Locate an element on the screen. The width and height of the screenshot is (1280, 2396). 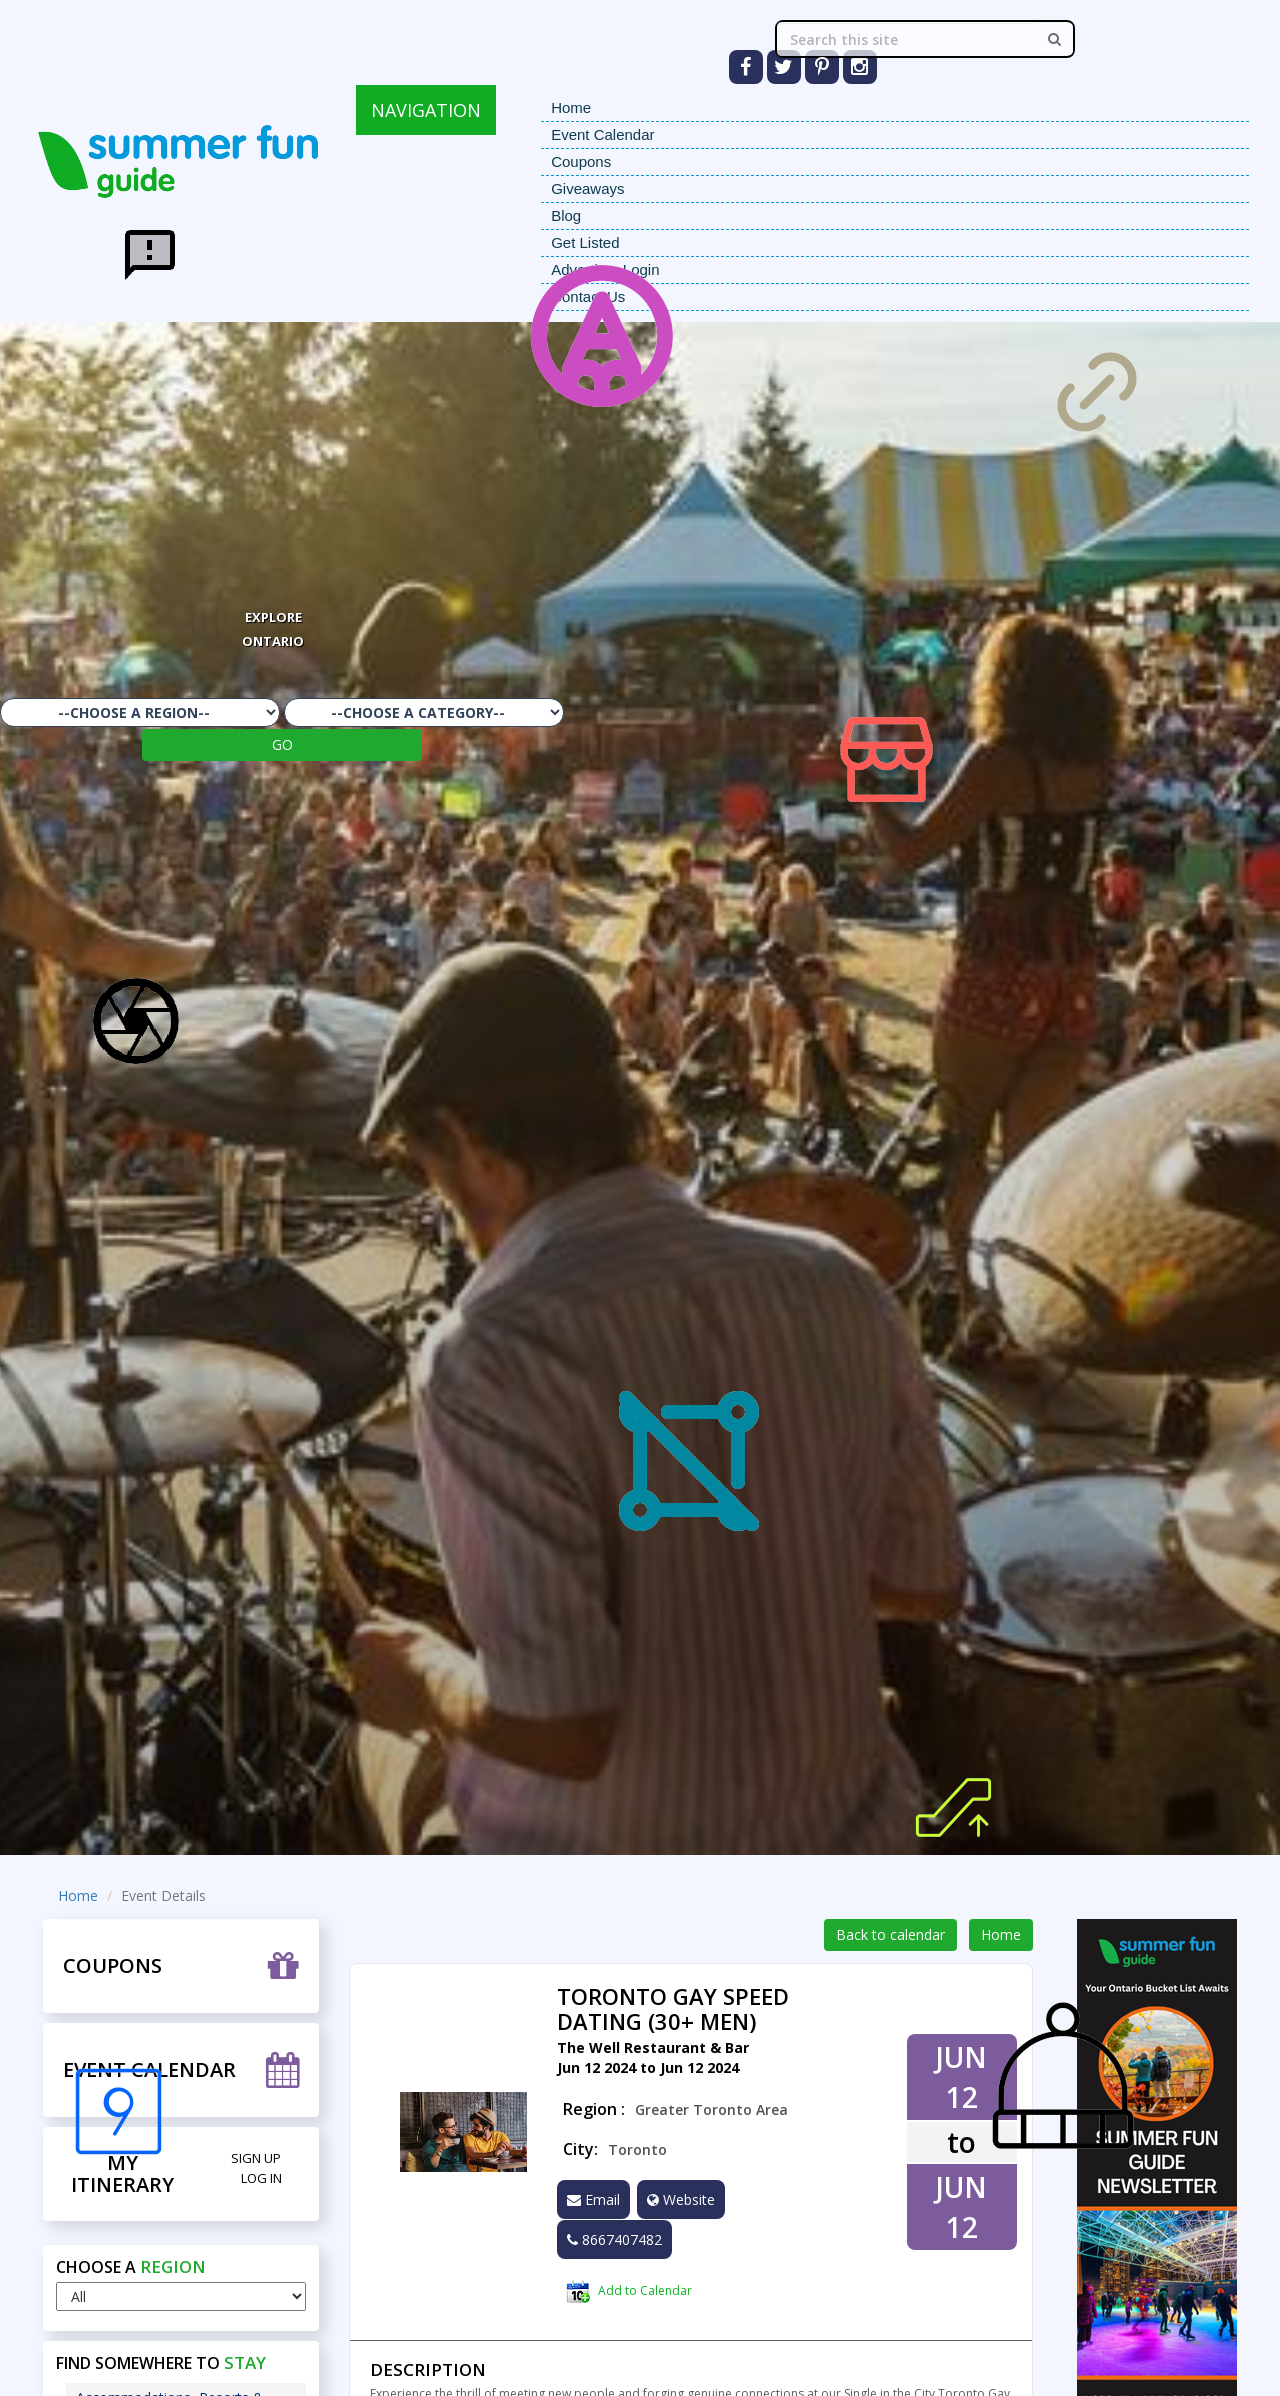
copy or share a link is located at coordinates (1097, 392).